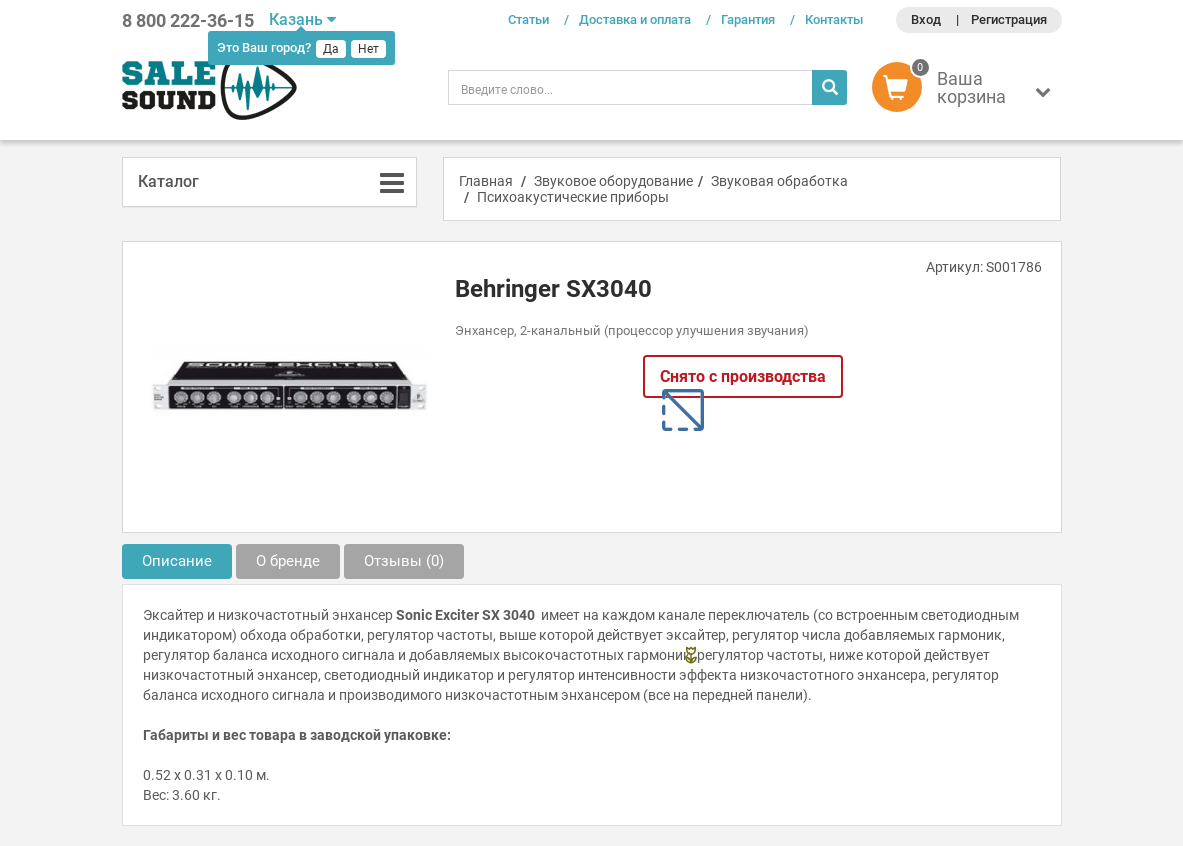 This screenshot has height=846, width=1183. What do you see at coordinates (683, 410) in the screenshot?
I see `invert current selection` at bounding box center [683, 410].